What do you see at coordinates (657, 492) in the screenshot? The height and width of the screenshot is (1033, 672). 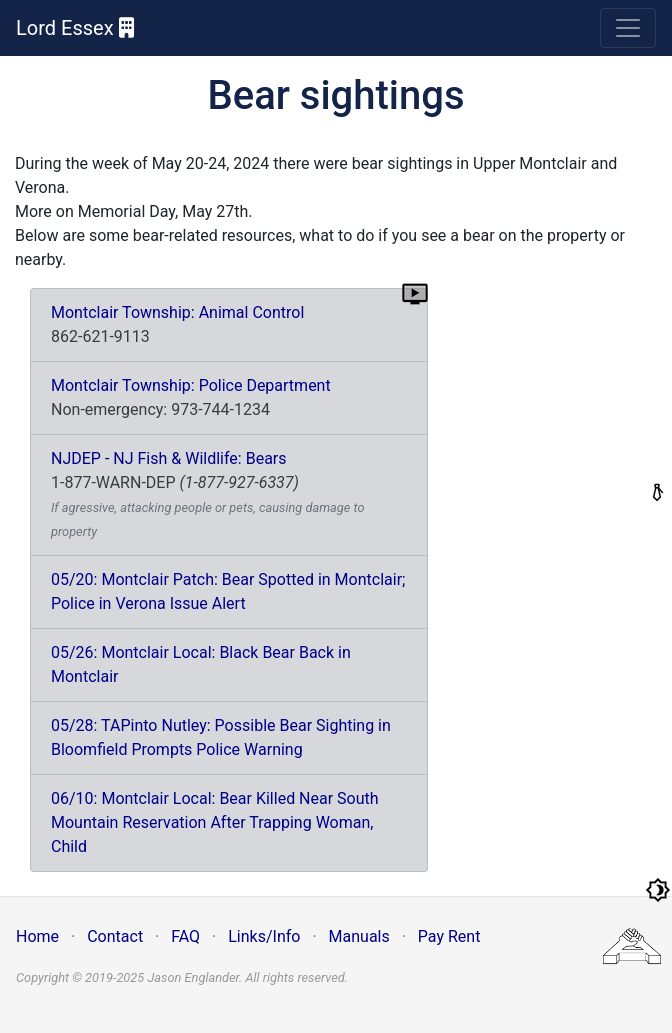 I see `view formal dress code requirements` at bounding box center [657, 492].